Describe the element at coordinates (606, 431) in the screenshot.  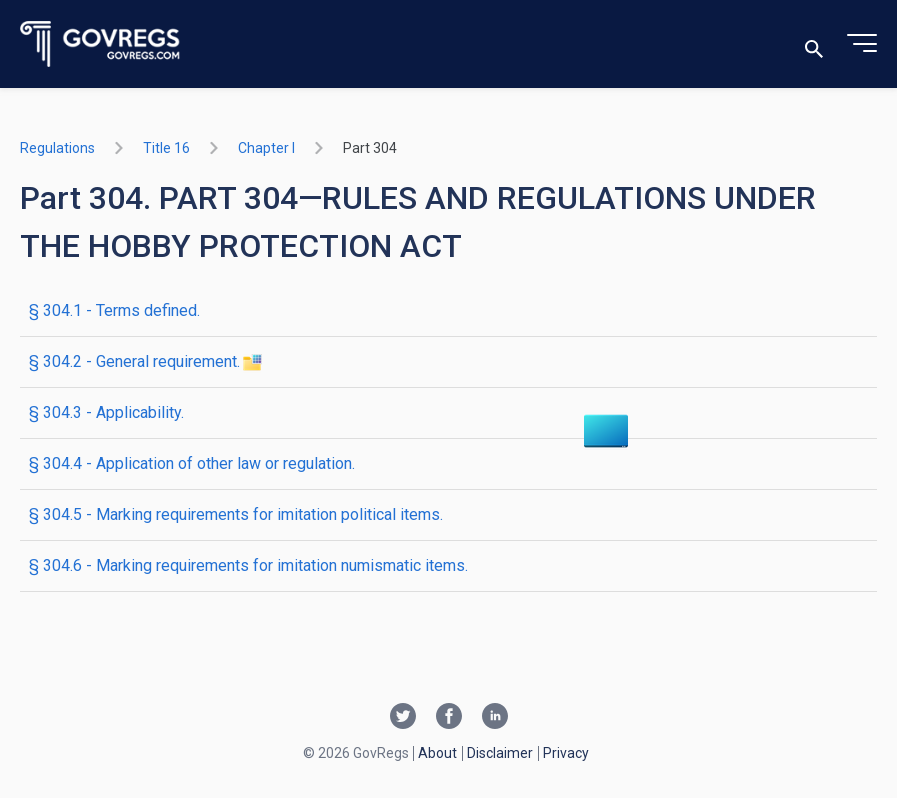
I see `view desktop or return to home screen` at that location.